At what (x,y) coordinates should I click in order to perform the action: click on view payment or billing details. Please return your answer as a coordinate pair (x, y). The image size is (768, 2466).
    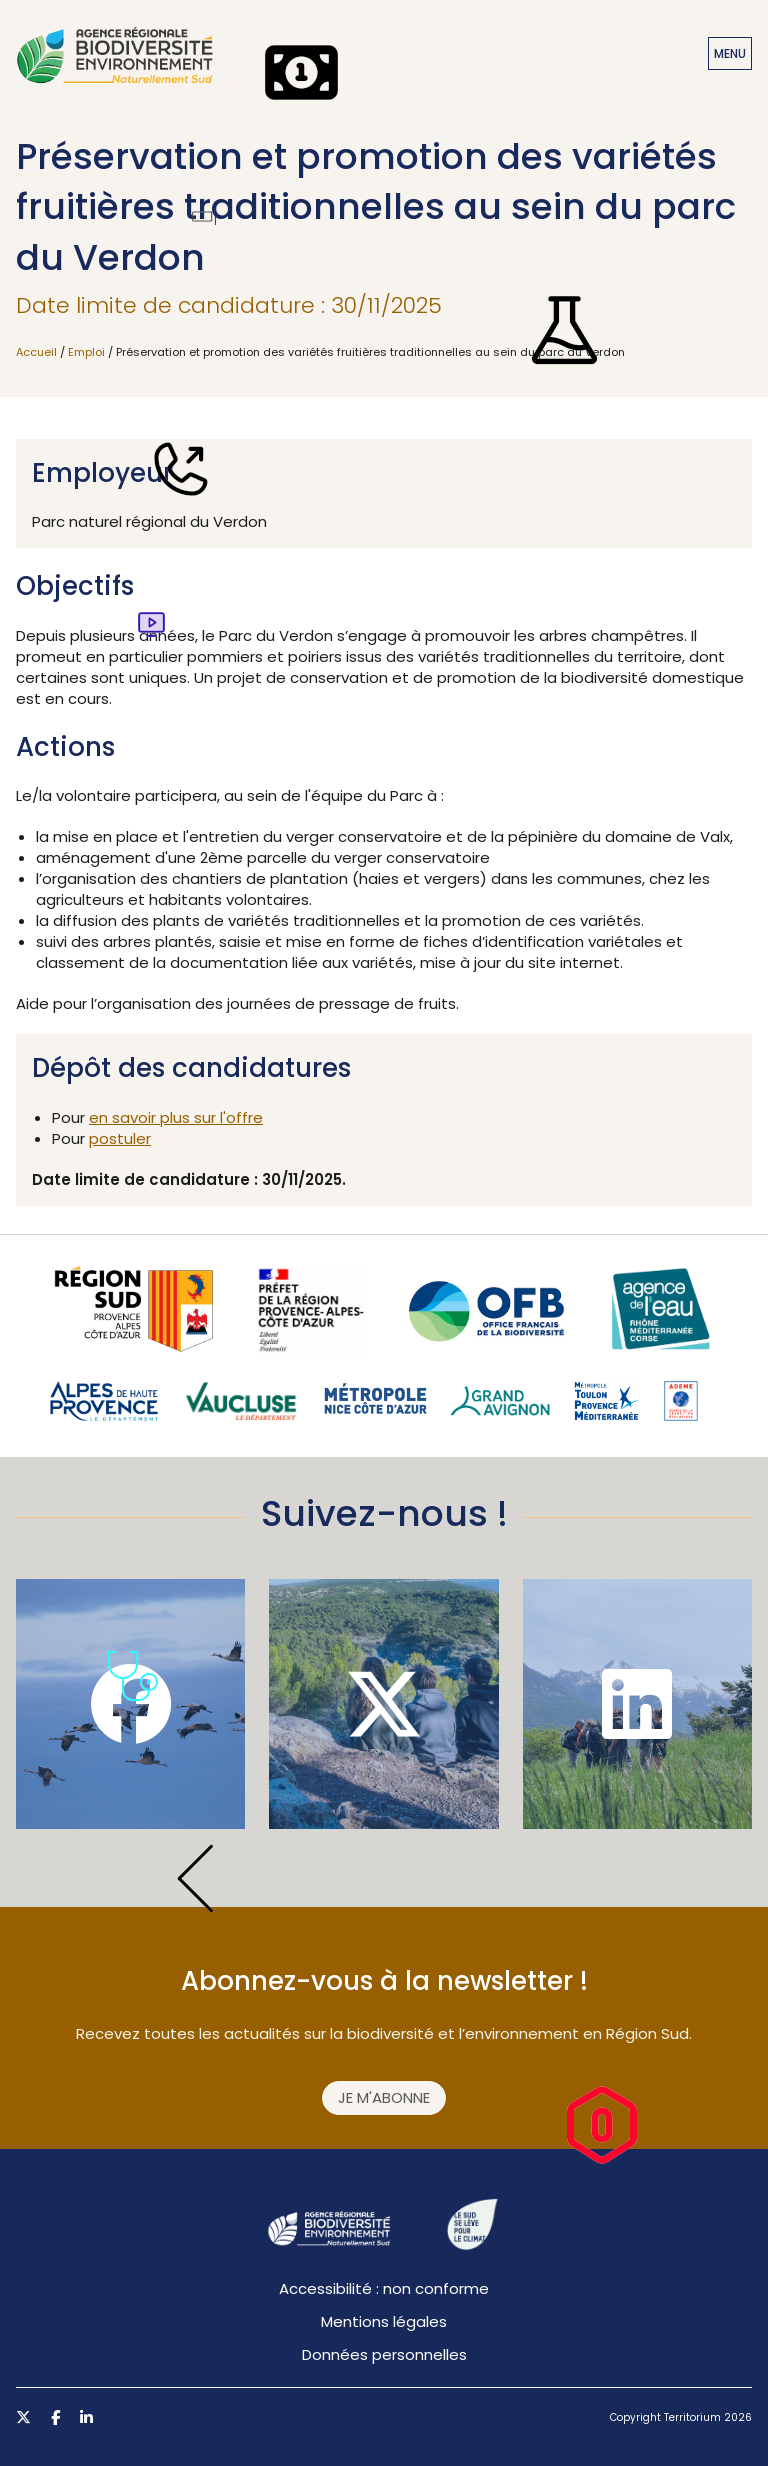
    Looking at the image, I should click on (301, 72).